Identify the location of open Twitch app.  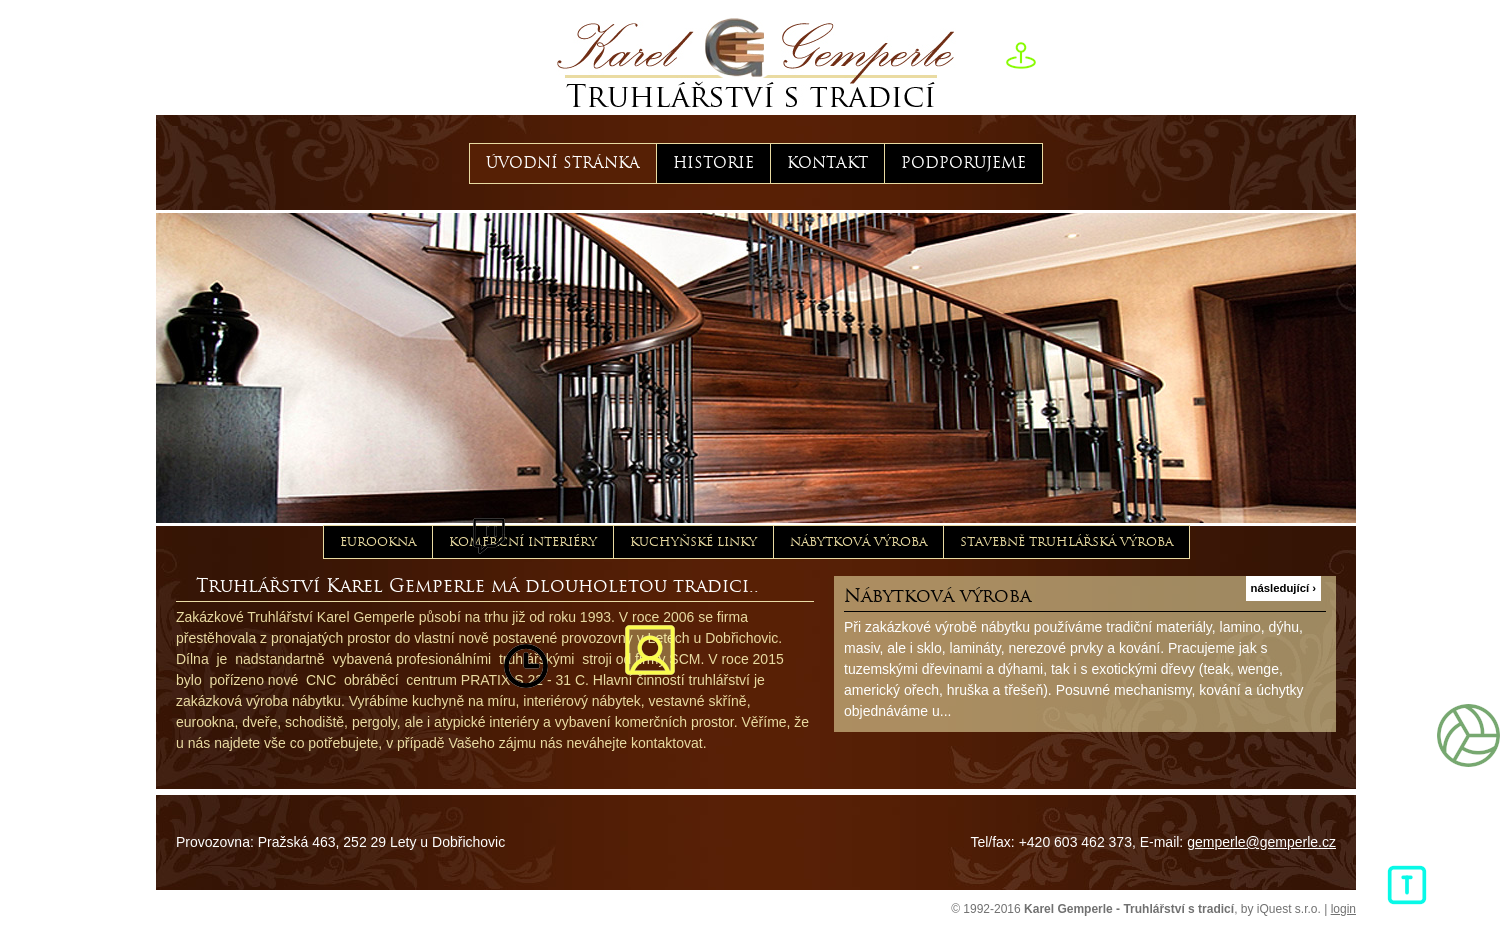
(489, 534).